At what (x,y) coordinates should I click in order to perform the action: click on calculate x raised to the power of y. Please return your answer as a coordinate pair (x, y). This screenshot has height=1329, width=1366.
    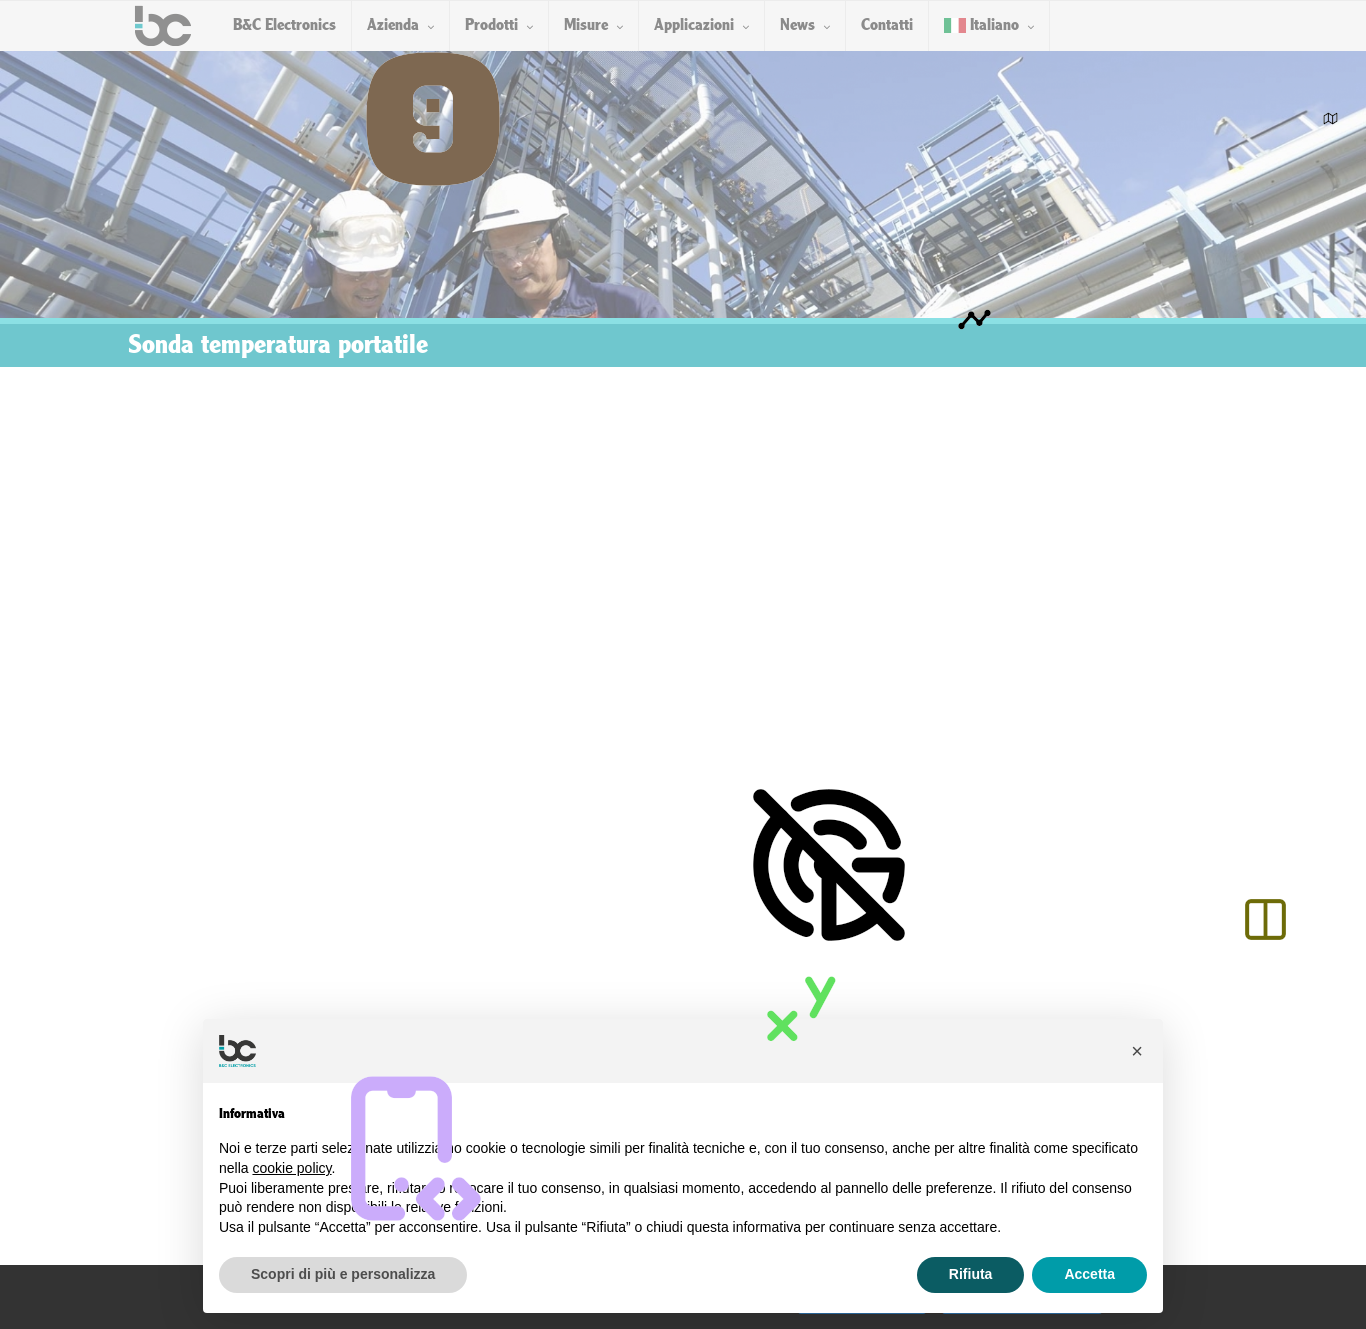
    Looking at the image, I should click on (797, 1014).